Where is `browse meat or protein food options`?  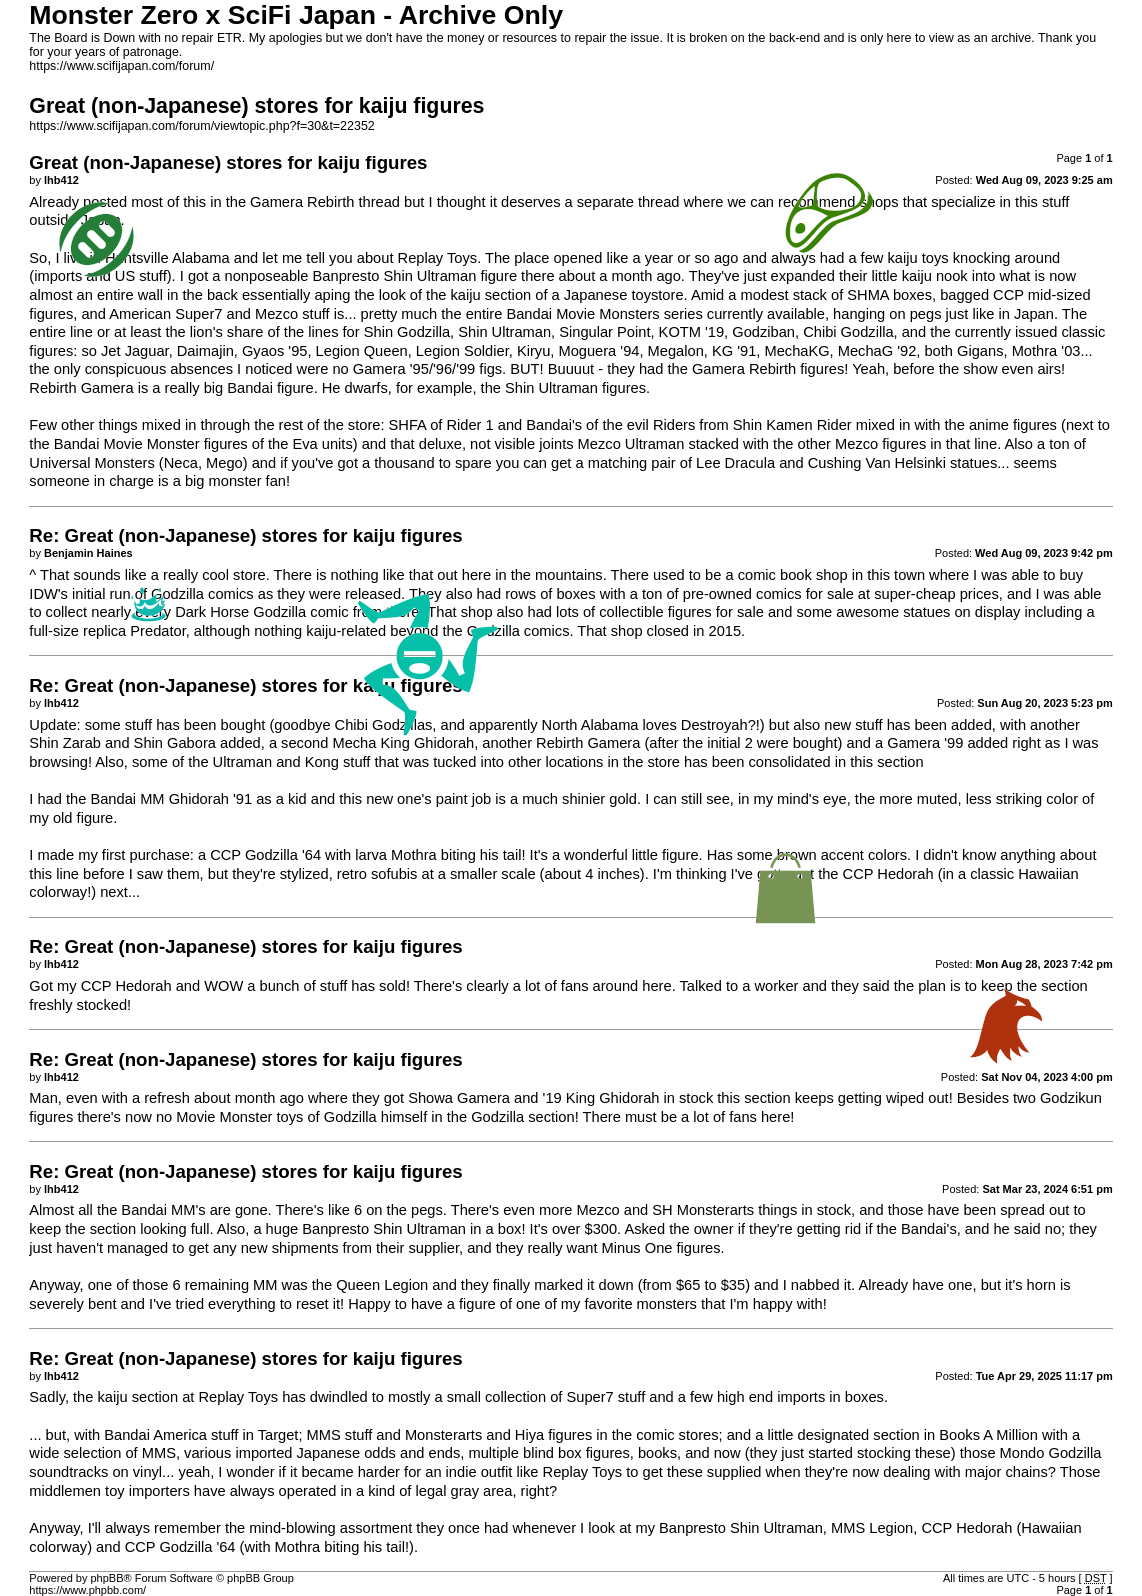
browse meat or protein food options is located at coordinates (829, 213).